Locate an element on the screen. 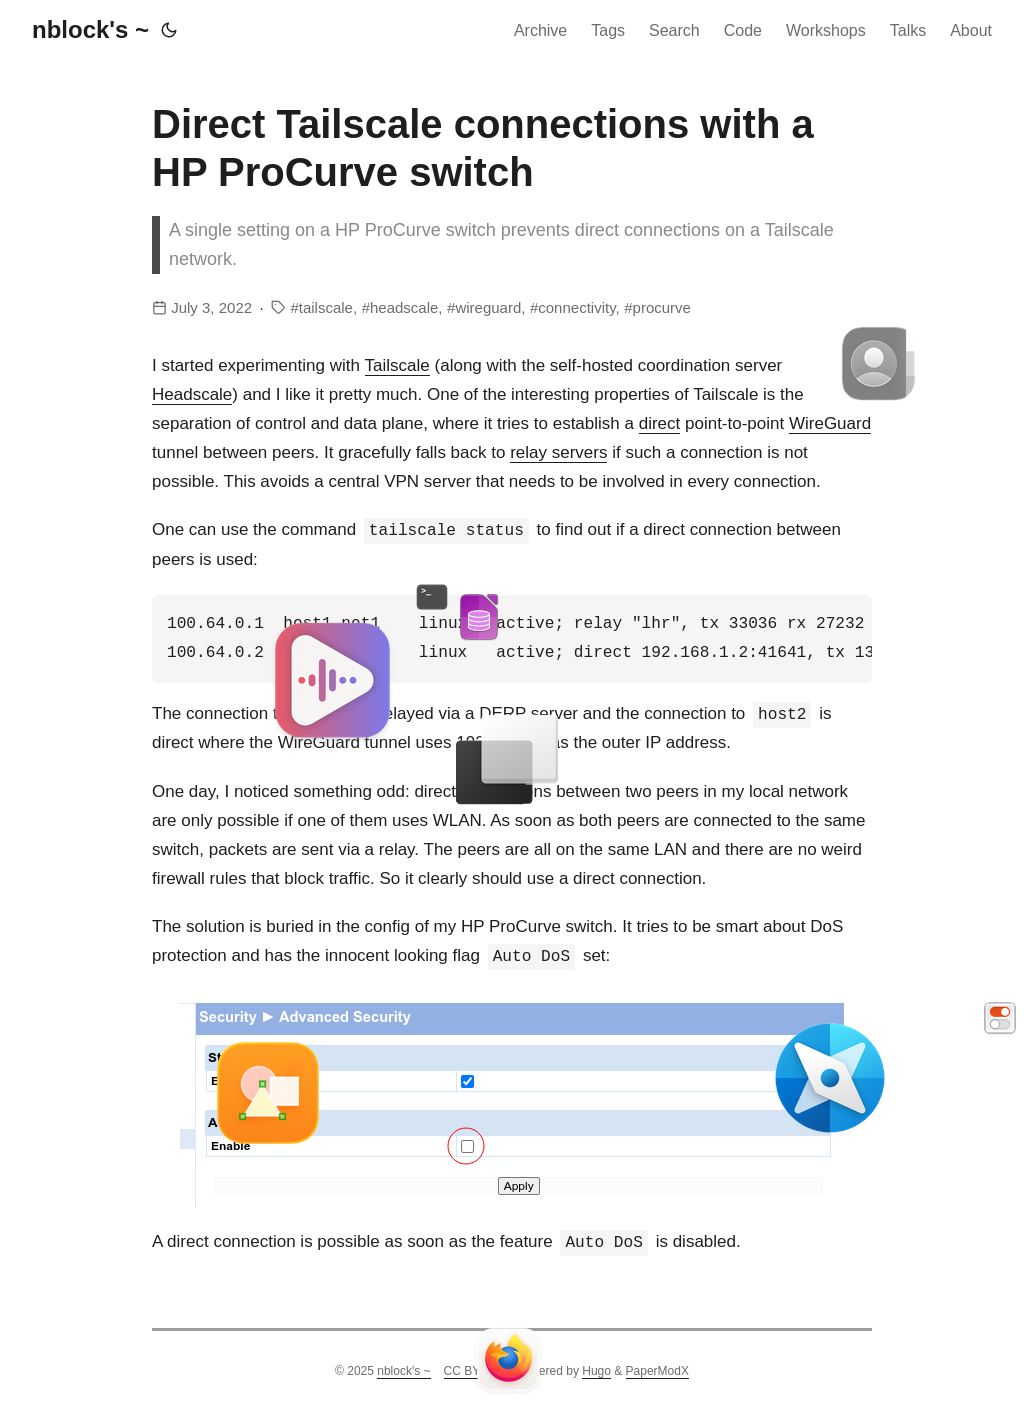 The height and width of the screenshot is (1411, 1024). open task view to see all open windows is located at coordinates (507, 762).